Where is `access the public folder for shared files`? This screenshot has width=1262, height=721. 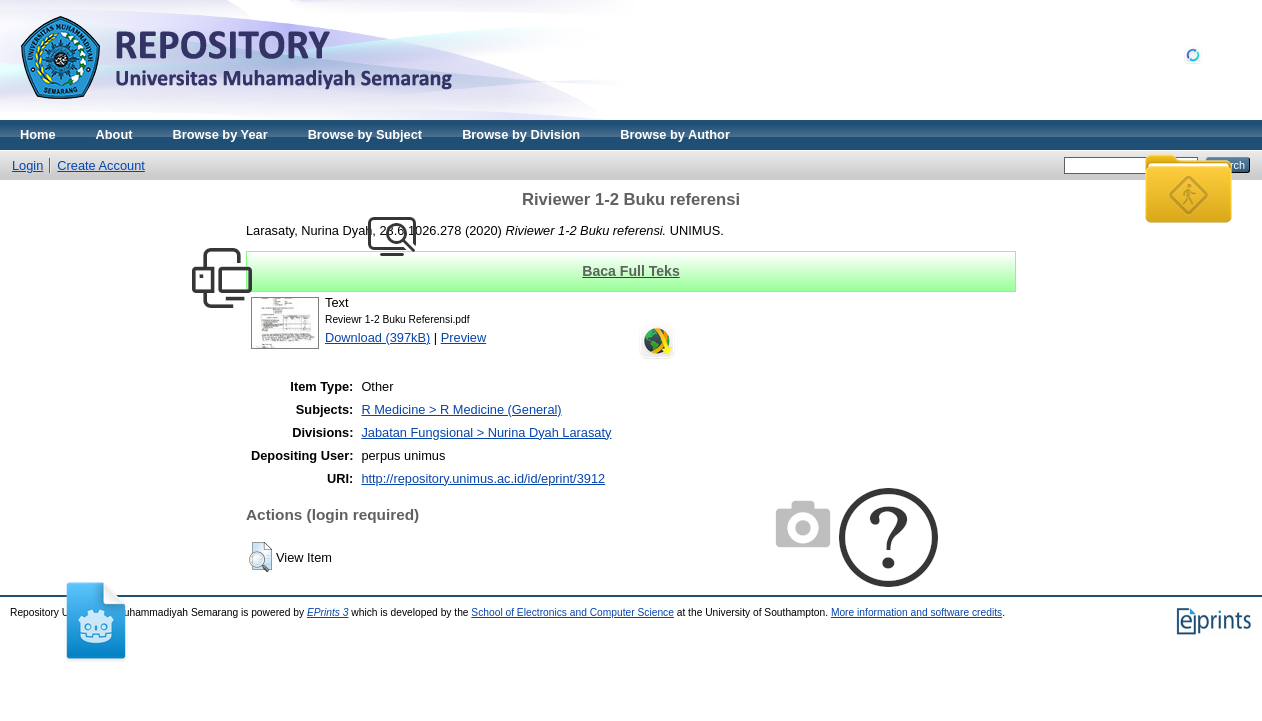
access the public folder for shared files is located at coordinates (1188, 188).